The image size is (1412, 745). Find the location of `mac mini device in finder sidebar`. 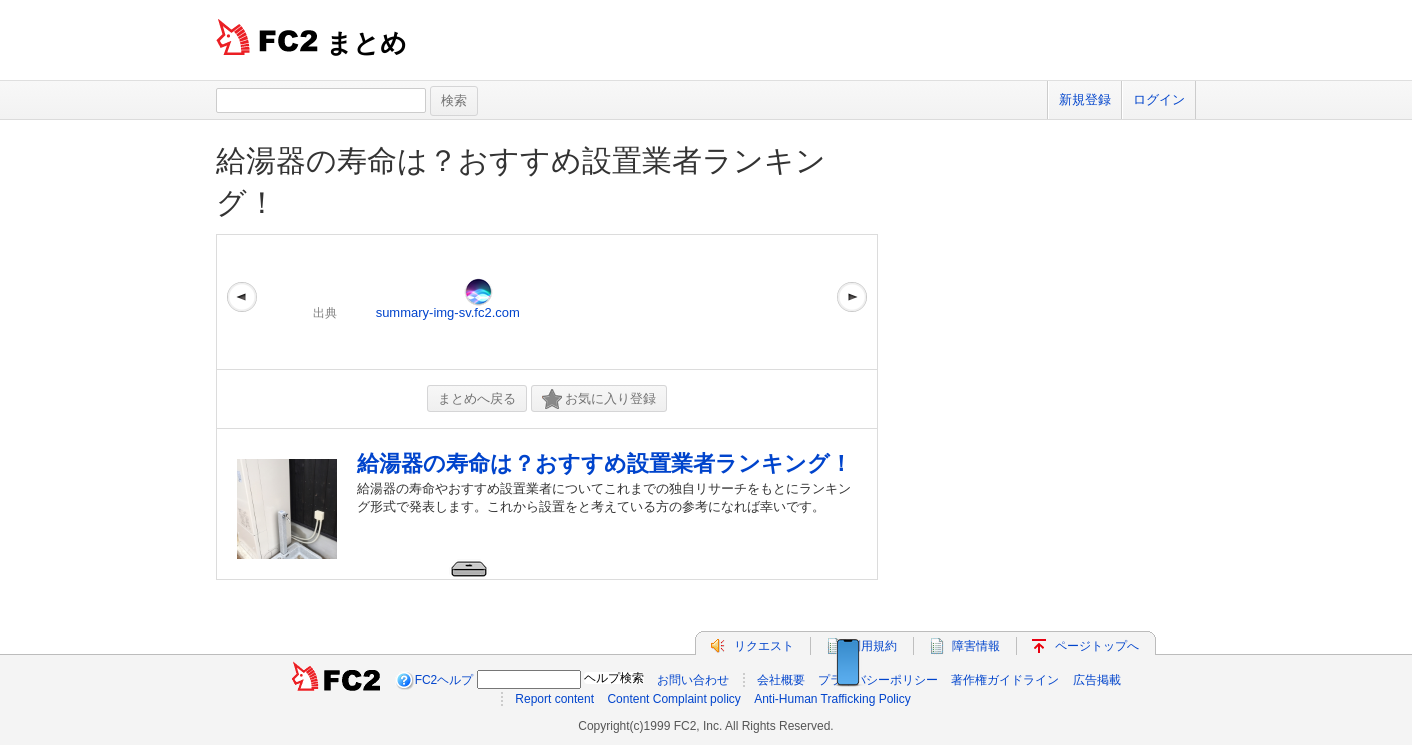

mac mini device in finder sidebar is located at coordinates (469, 569).